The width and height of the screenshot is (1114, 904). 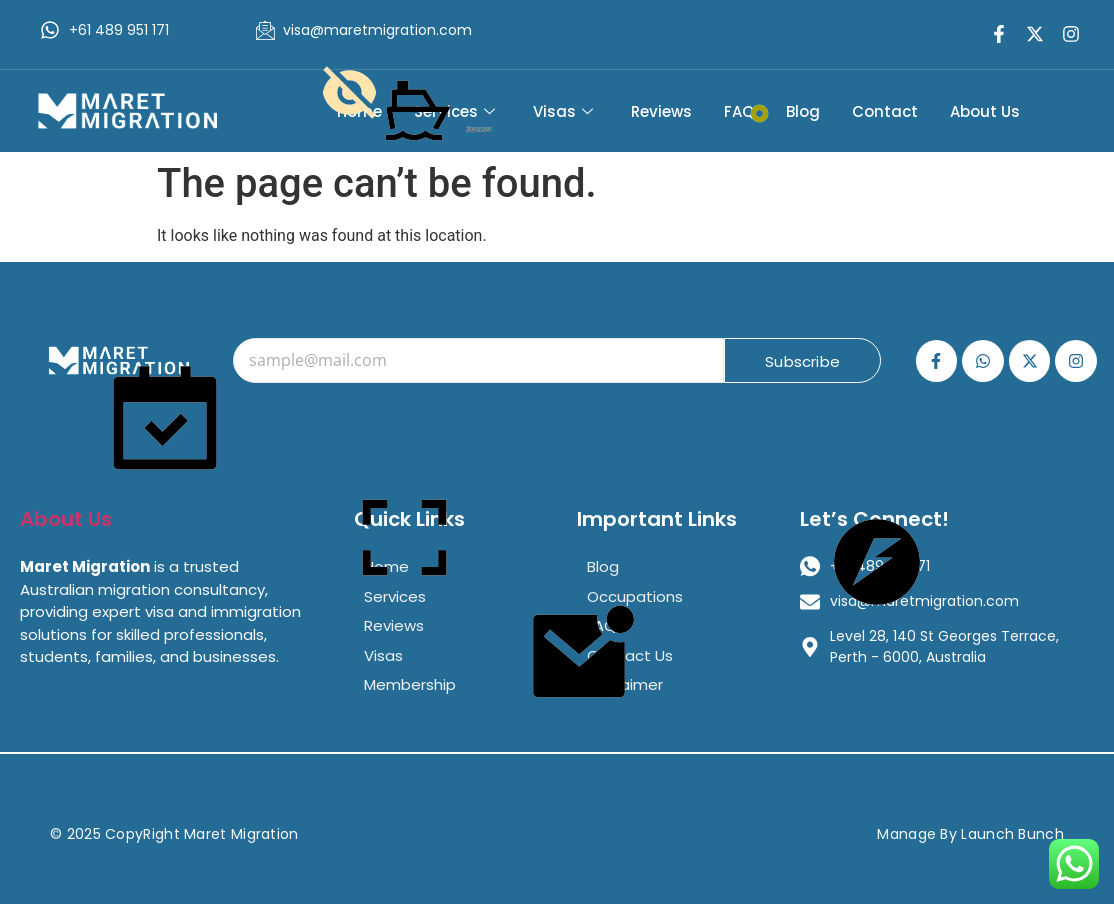 I want to click on link to Doxygen documentation generator, so click(x=479, y=129).